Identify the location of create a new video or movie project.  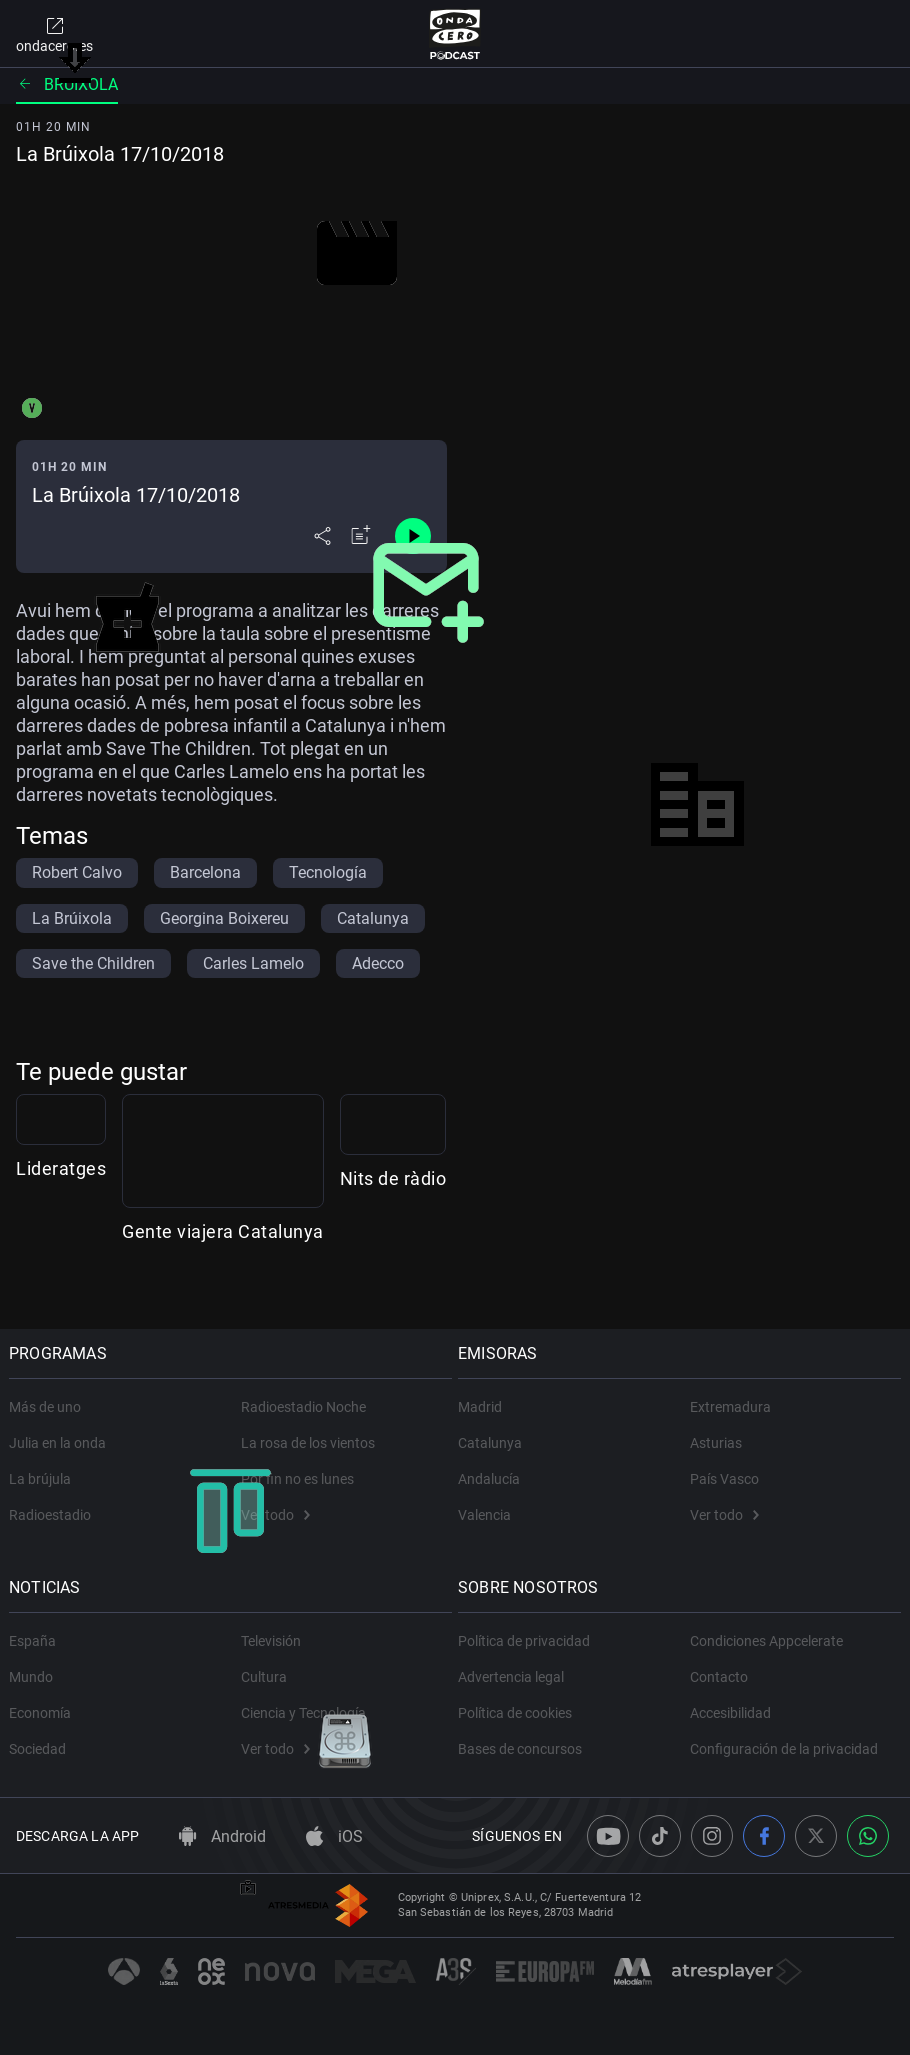
(357, 253).